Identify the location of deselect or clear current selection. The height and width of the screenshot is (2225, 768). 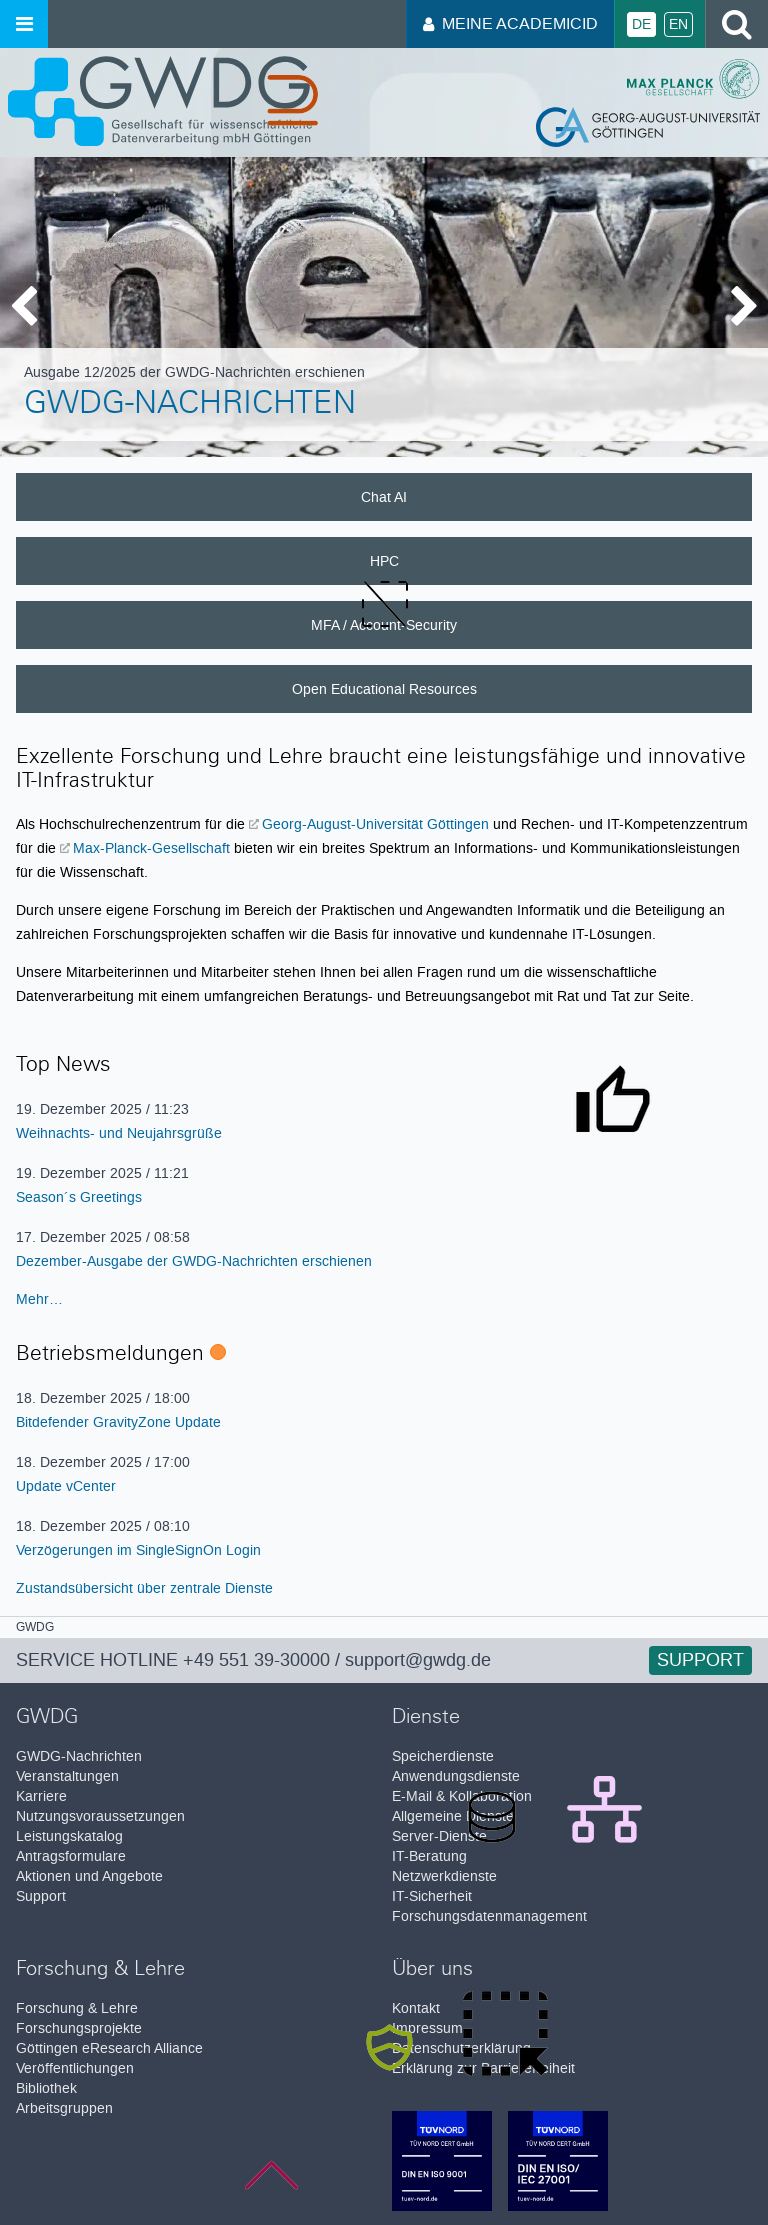
(385, 604).